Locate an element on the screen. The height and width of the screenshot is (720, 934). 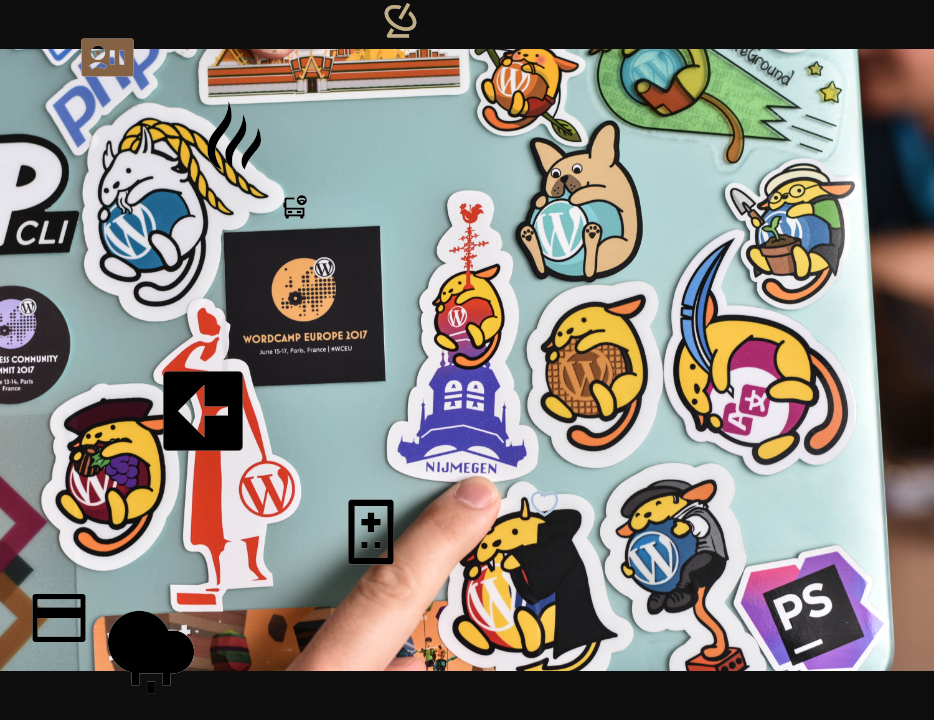
access radar or scanning functionality is located at coordinates (400, 20).